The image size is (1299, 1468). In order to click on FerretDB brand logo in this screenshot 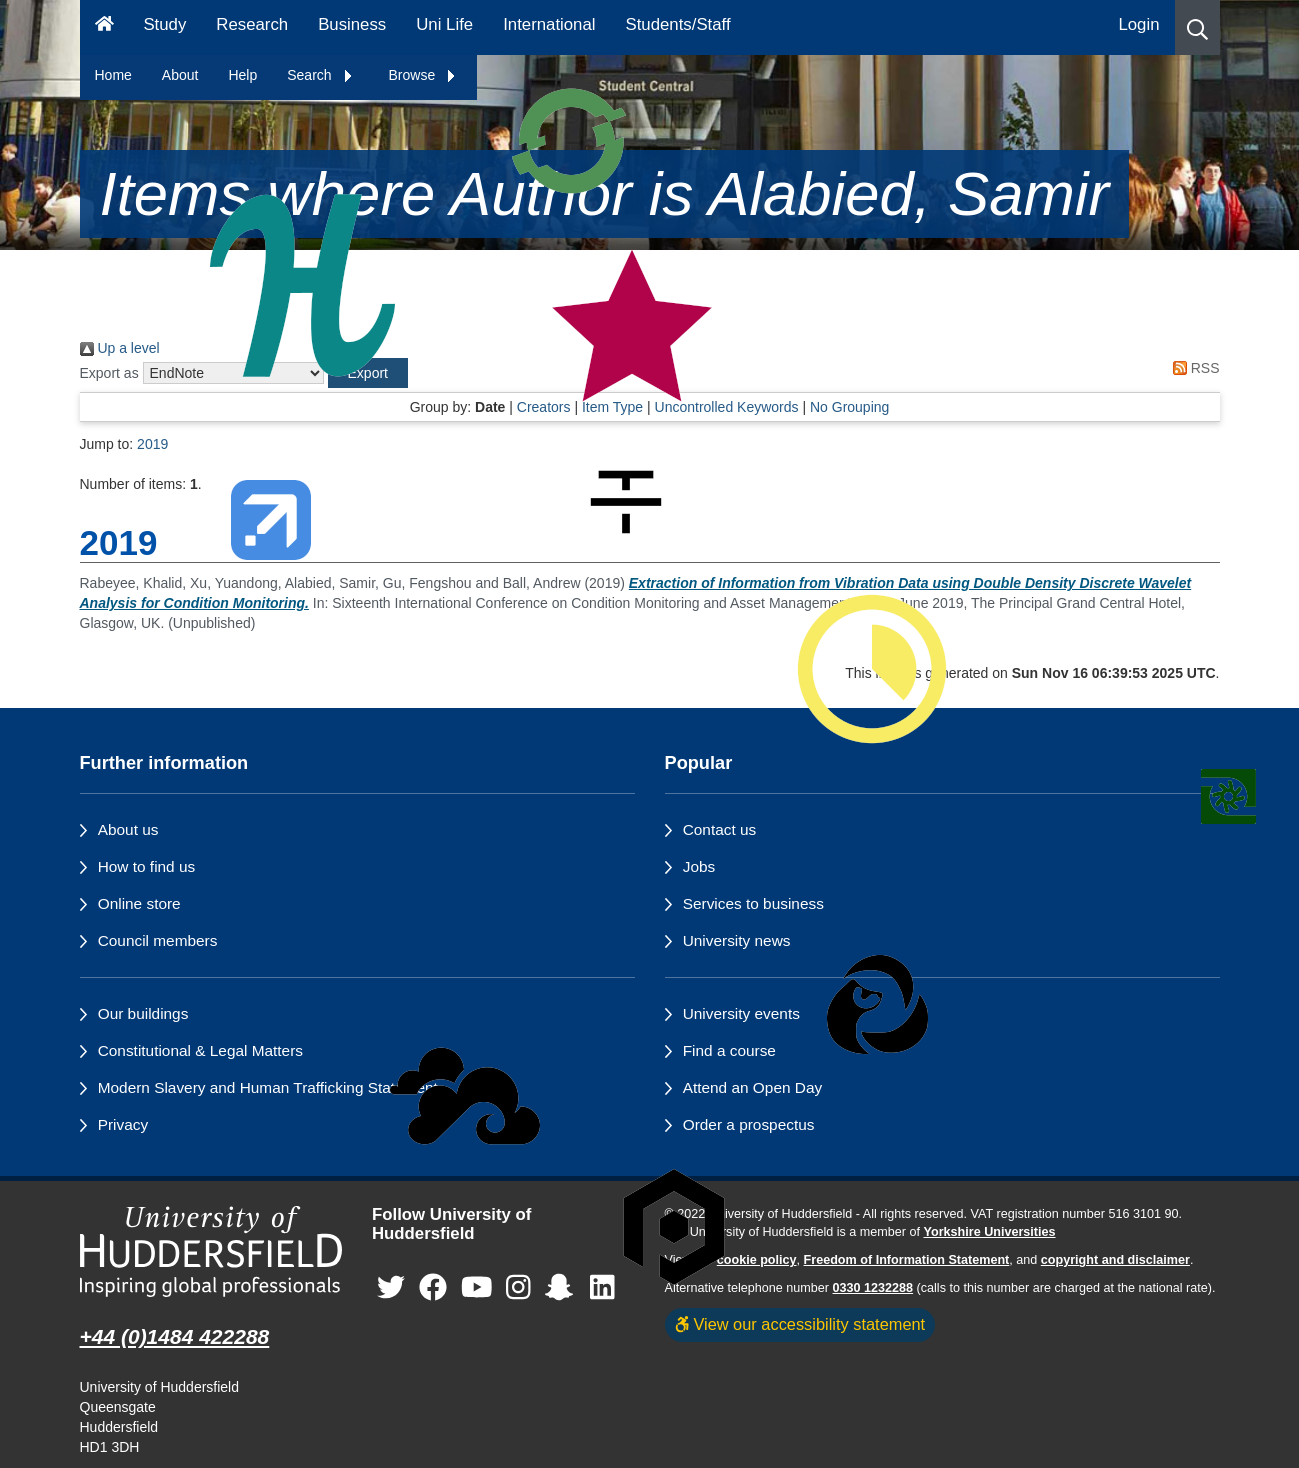, I will do `click(877, 1004)`.